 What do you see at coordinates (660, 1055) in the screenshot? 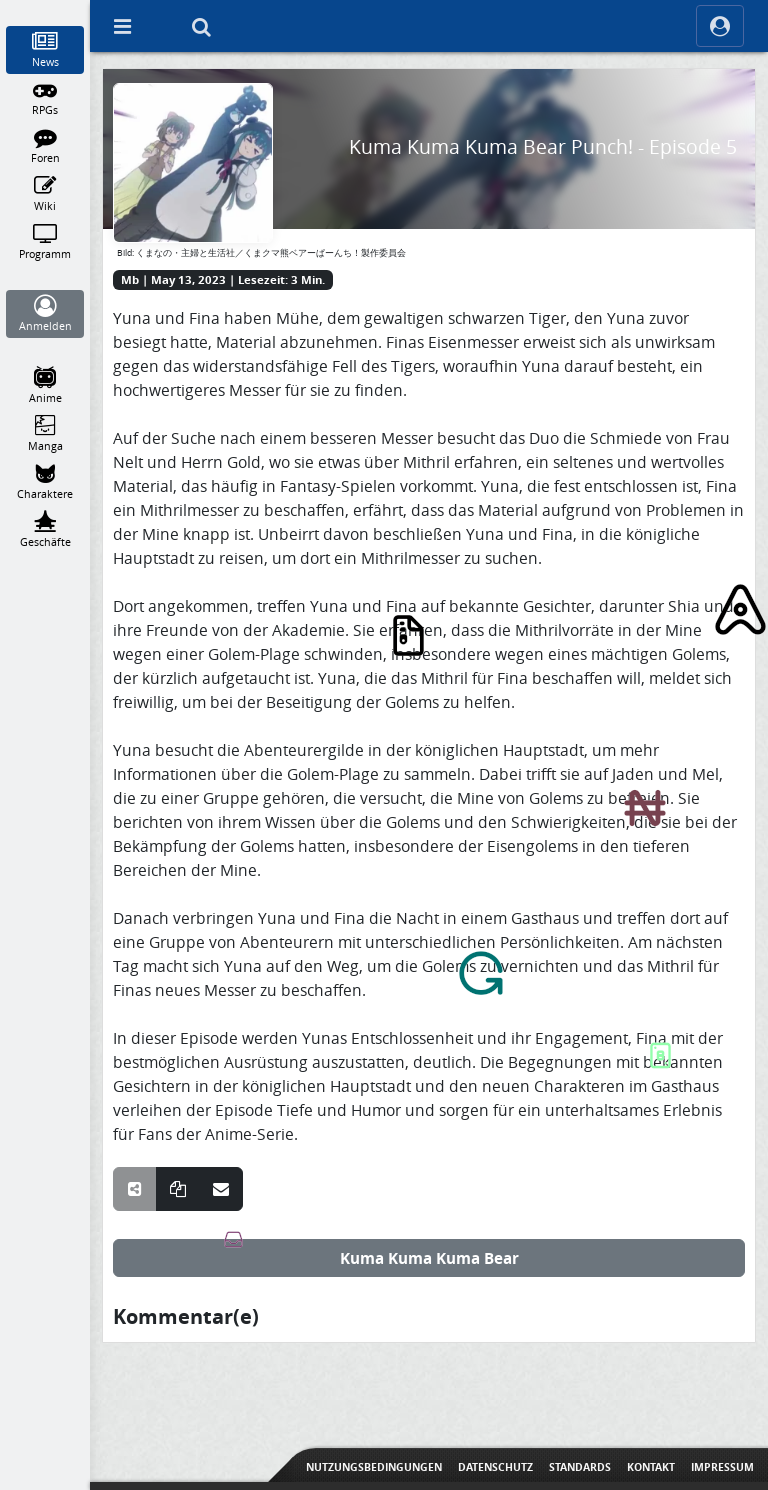
I see `playing card with number 8` at bounding box center [660, 1055].